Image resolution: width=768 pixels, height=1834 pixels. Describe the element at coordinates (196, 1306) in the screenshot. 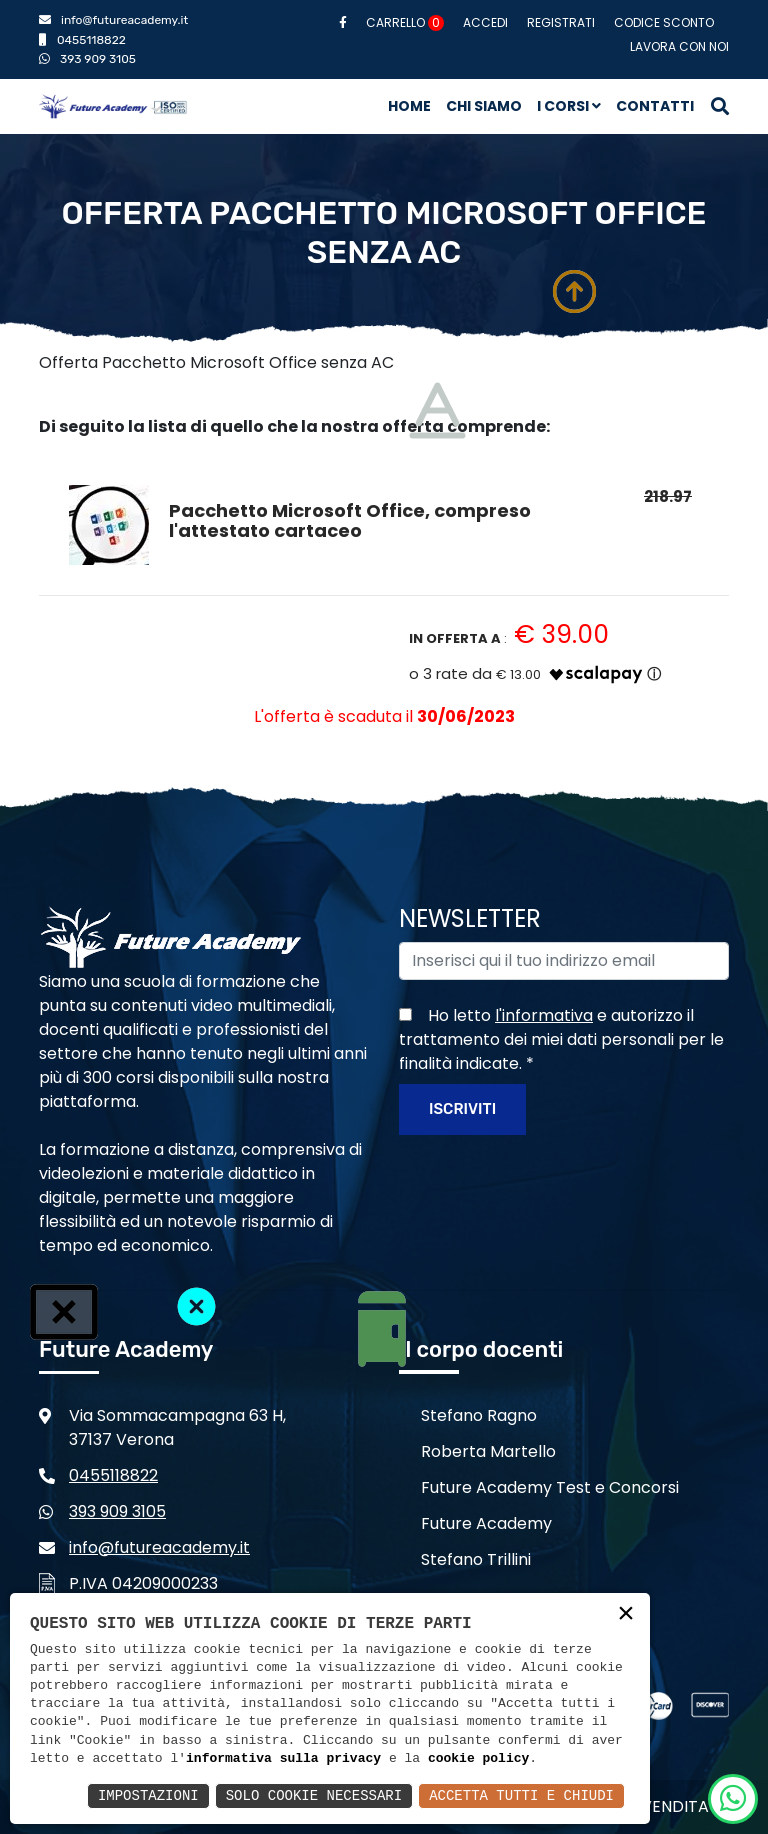

I see `close or dismiss a dialog` at that location.